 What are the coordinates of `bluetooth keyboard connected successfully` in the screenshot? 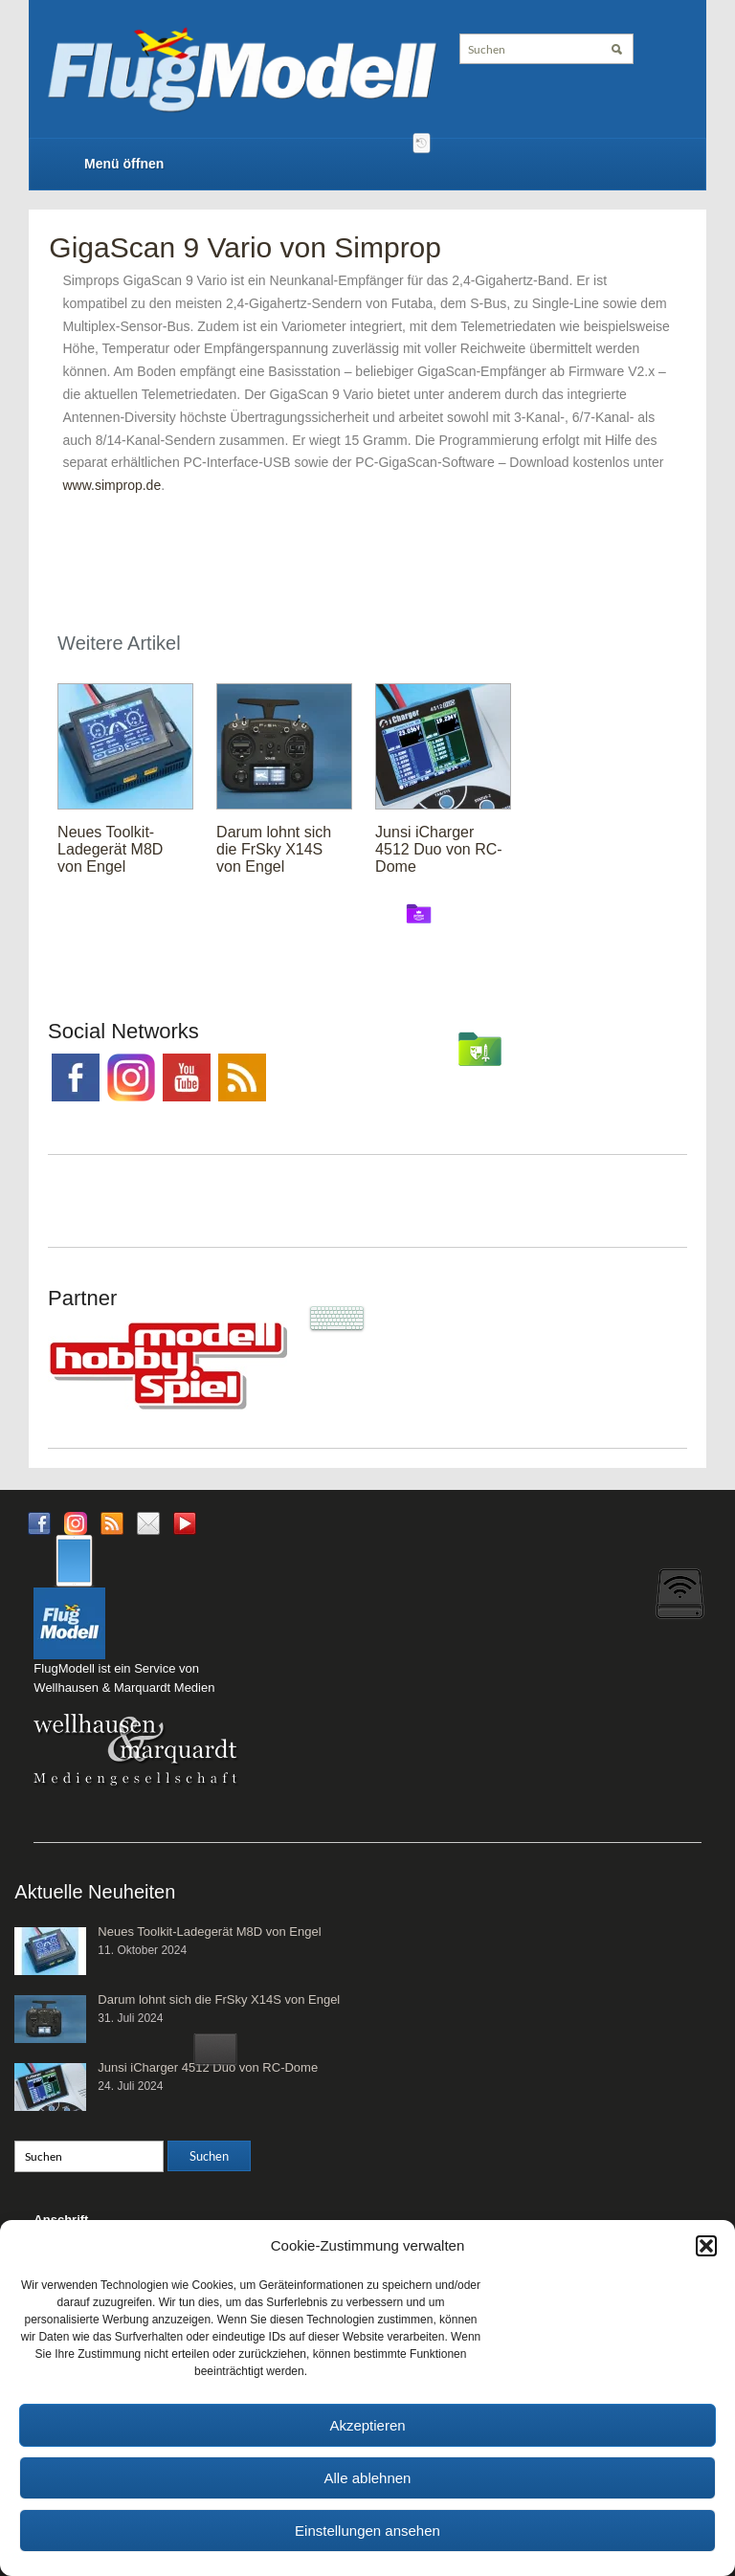 It's located at (337, 1319).